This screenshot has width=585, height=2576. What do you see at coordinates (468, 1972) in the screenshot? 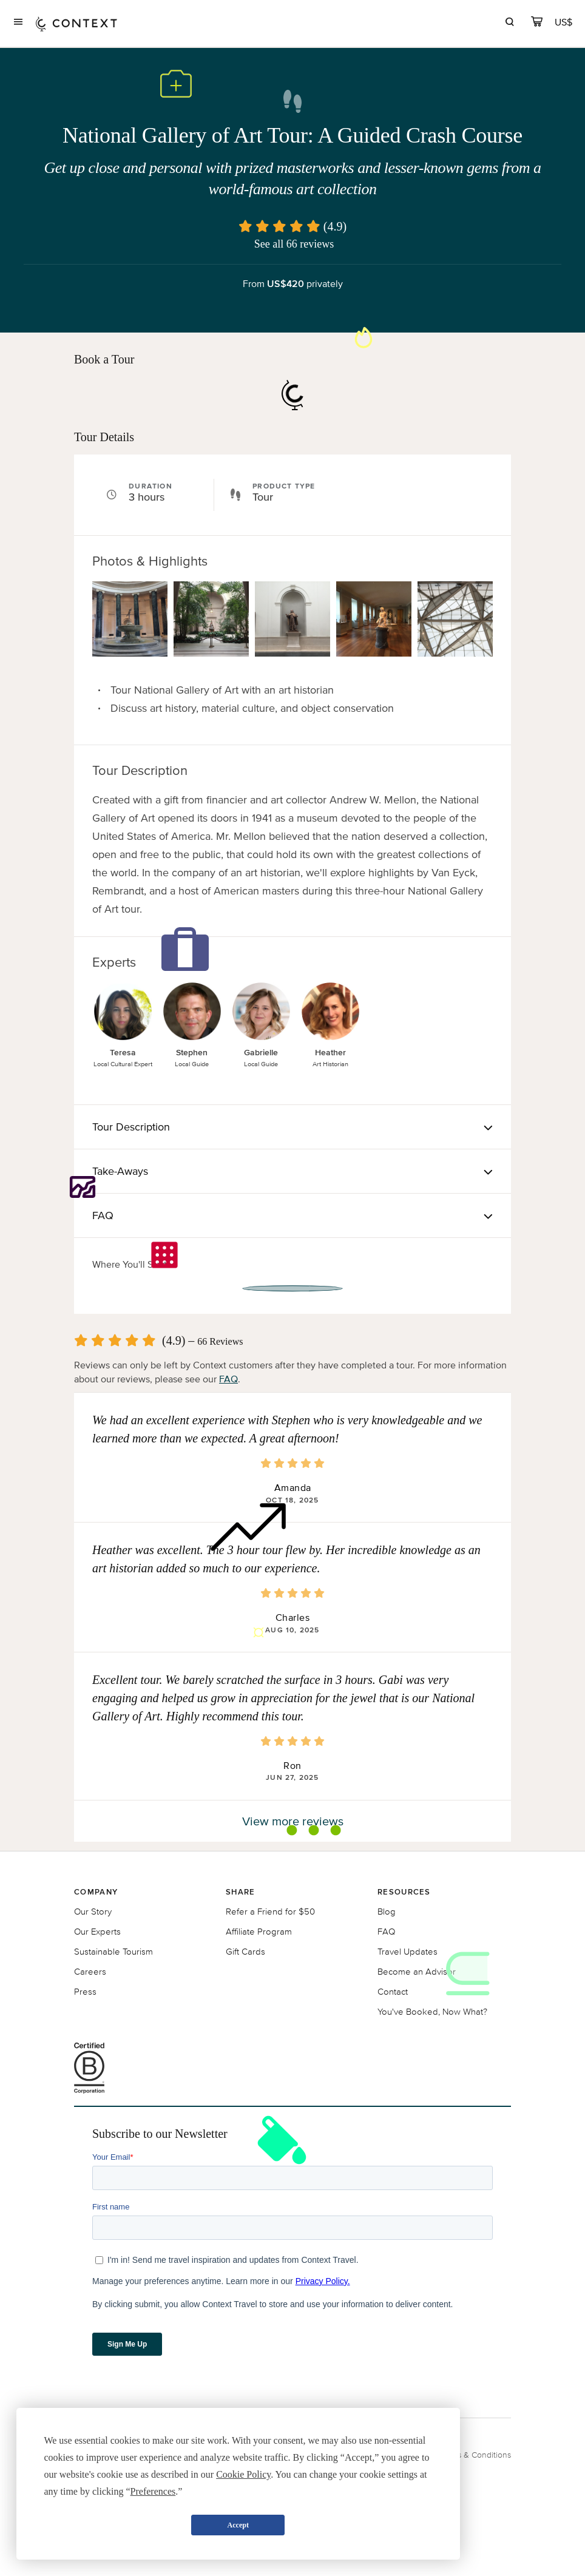
I see `indicates a subset relationship in mathematical or data operations` at bounding box center [468, 1972].